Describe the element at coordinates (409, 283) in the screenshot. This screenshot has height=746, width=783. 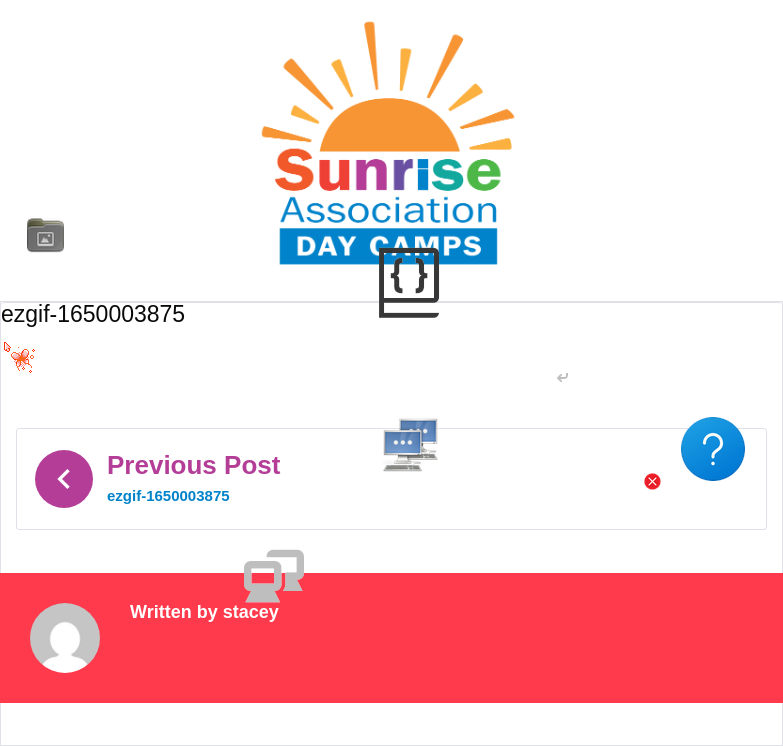
I see `open developer documentation` at that location.